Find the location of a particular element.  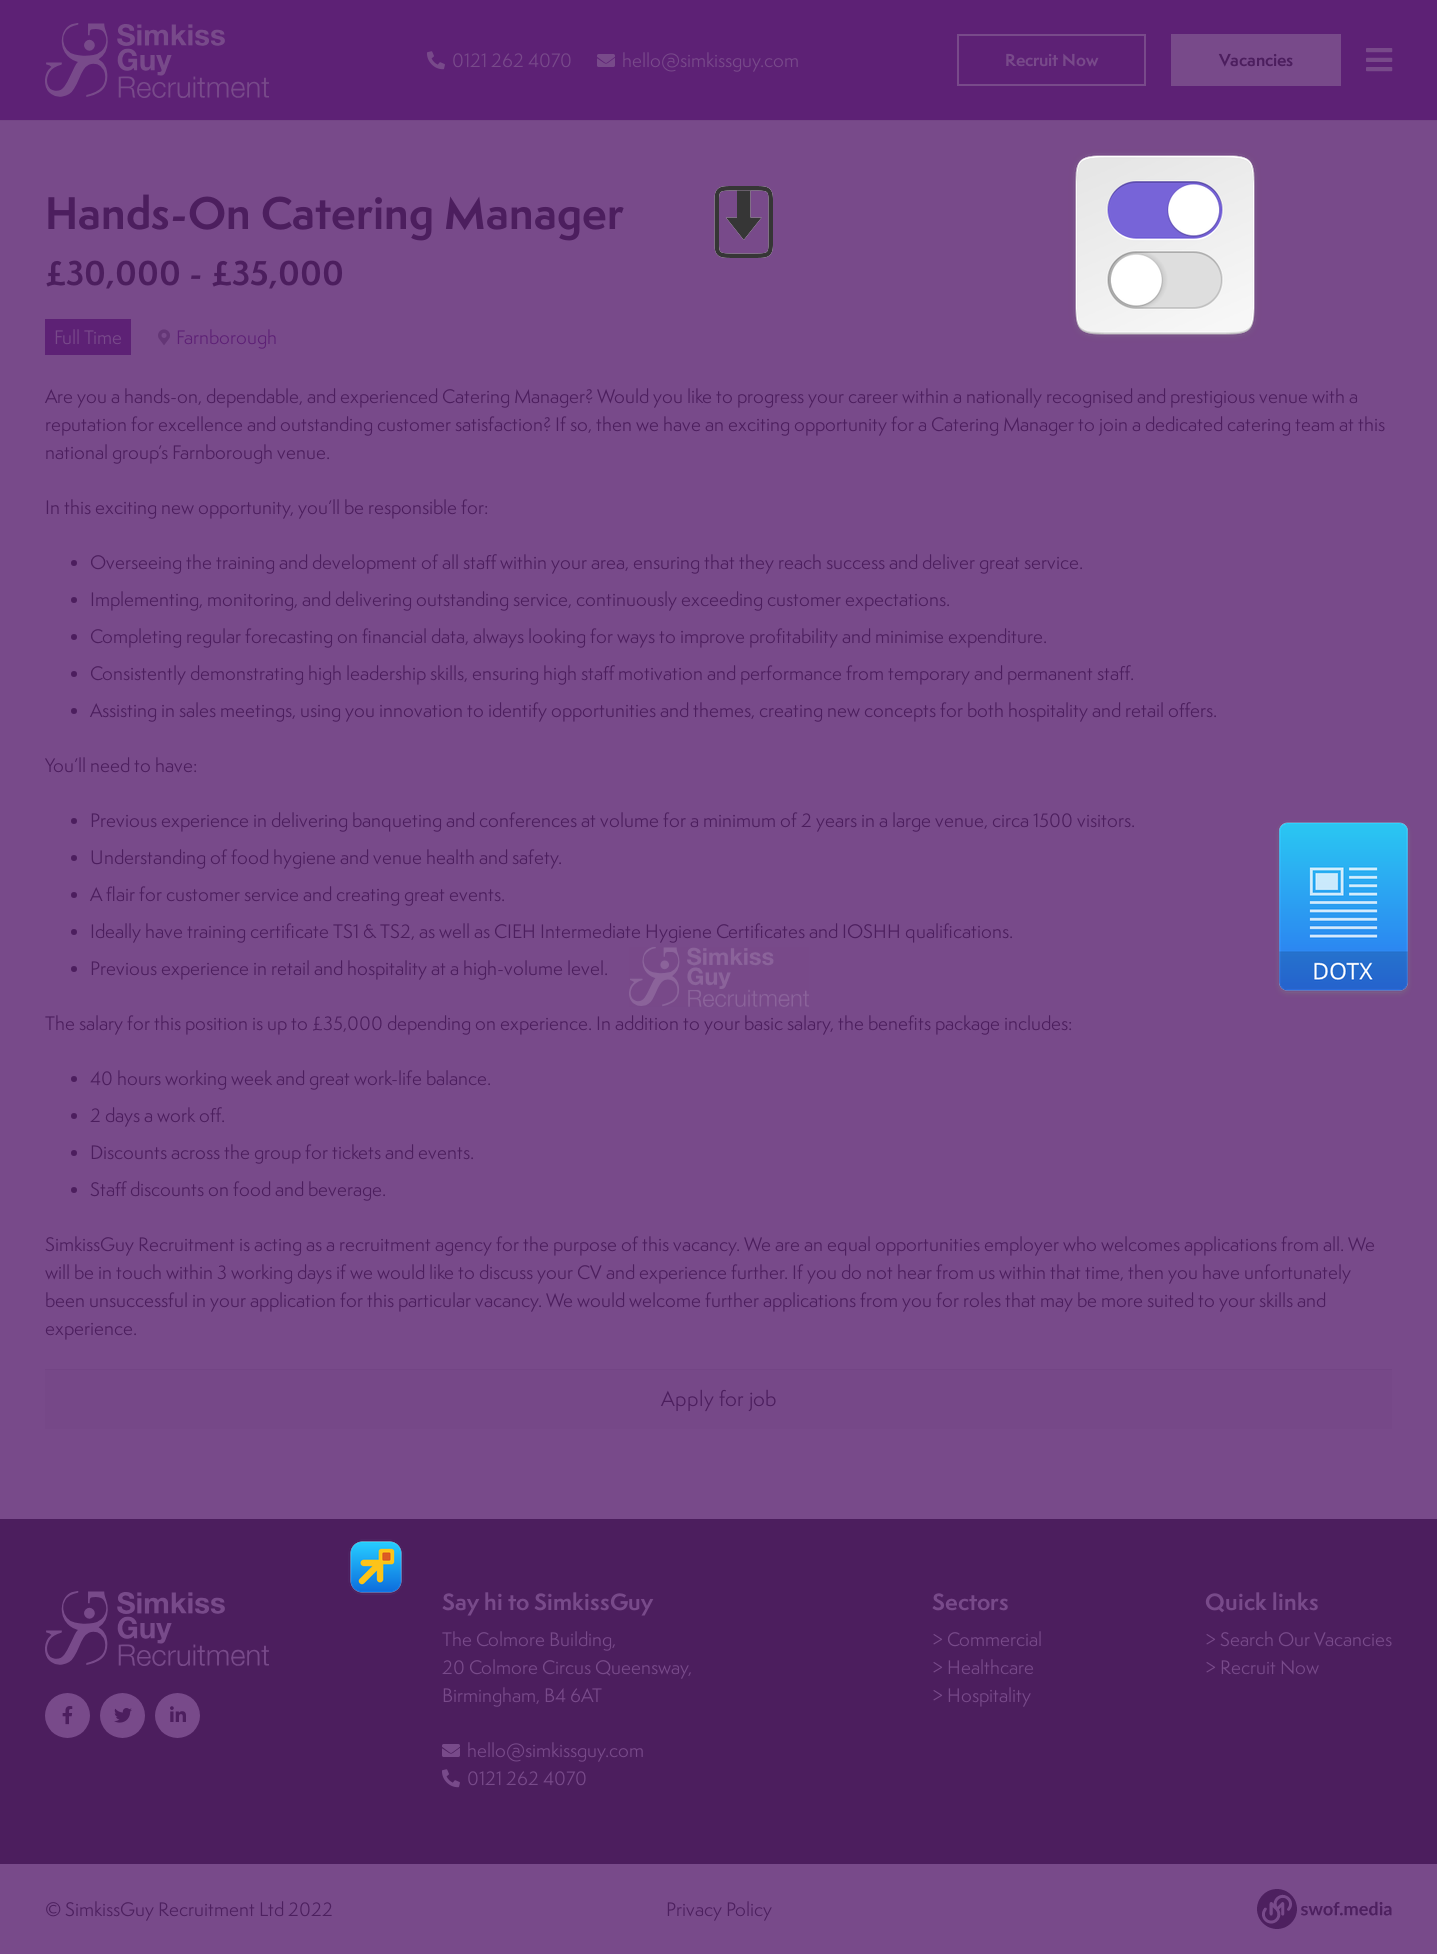

open system tweaks or customization settings is located at coordinates (1165, 245).